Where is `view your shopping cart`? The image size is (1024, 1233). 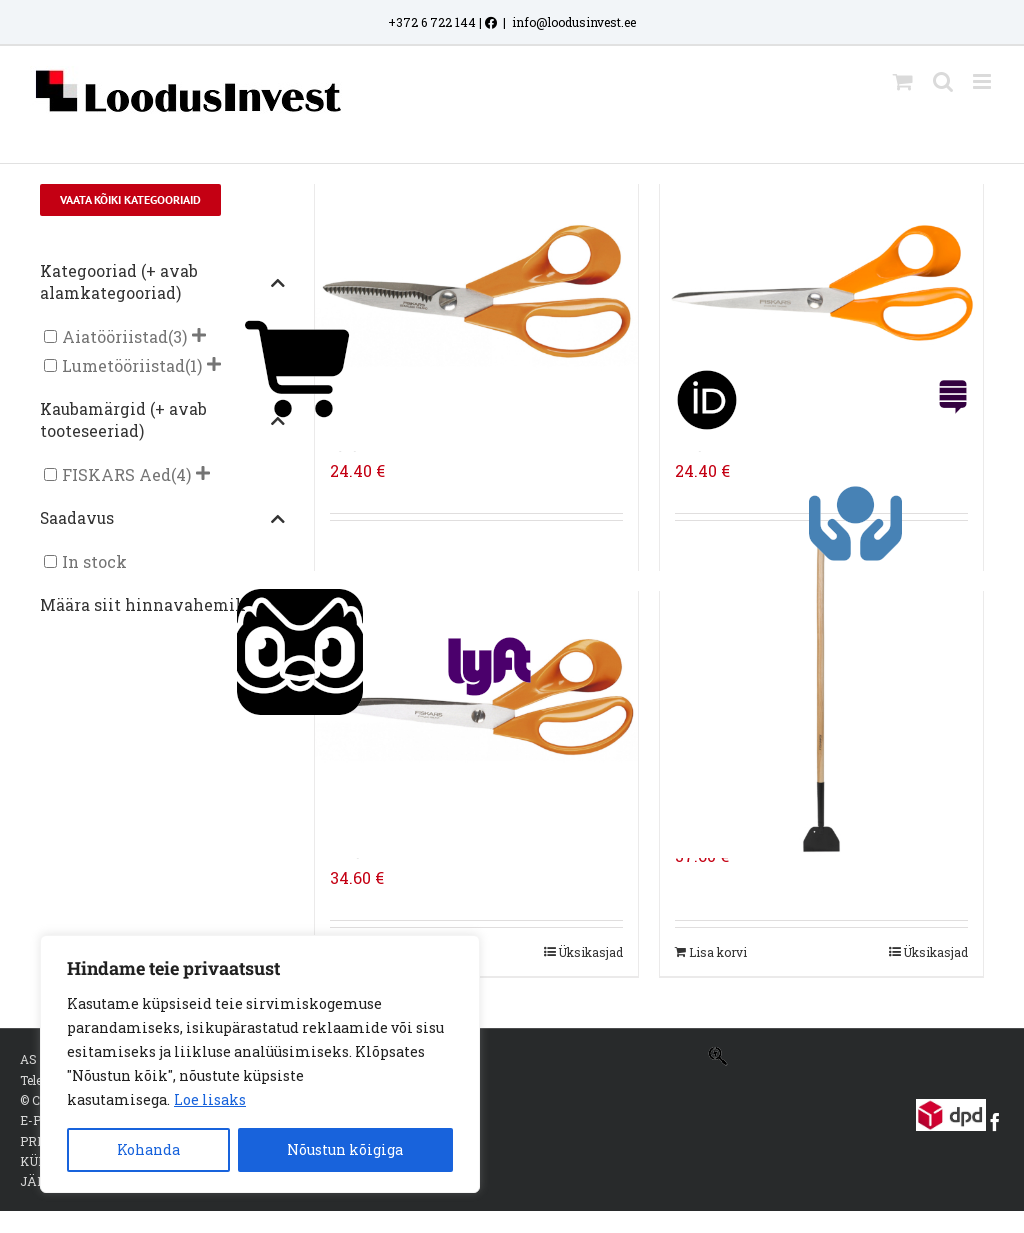 view your shopping cart is located at coordinates (303, 370).